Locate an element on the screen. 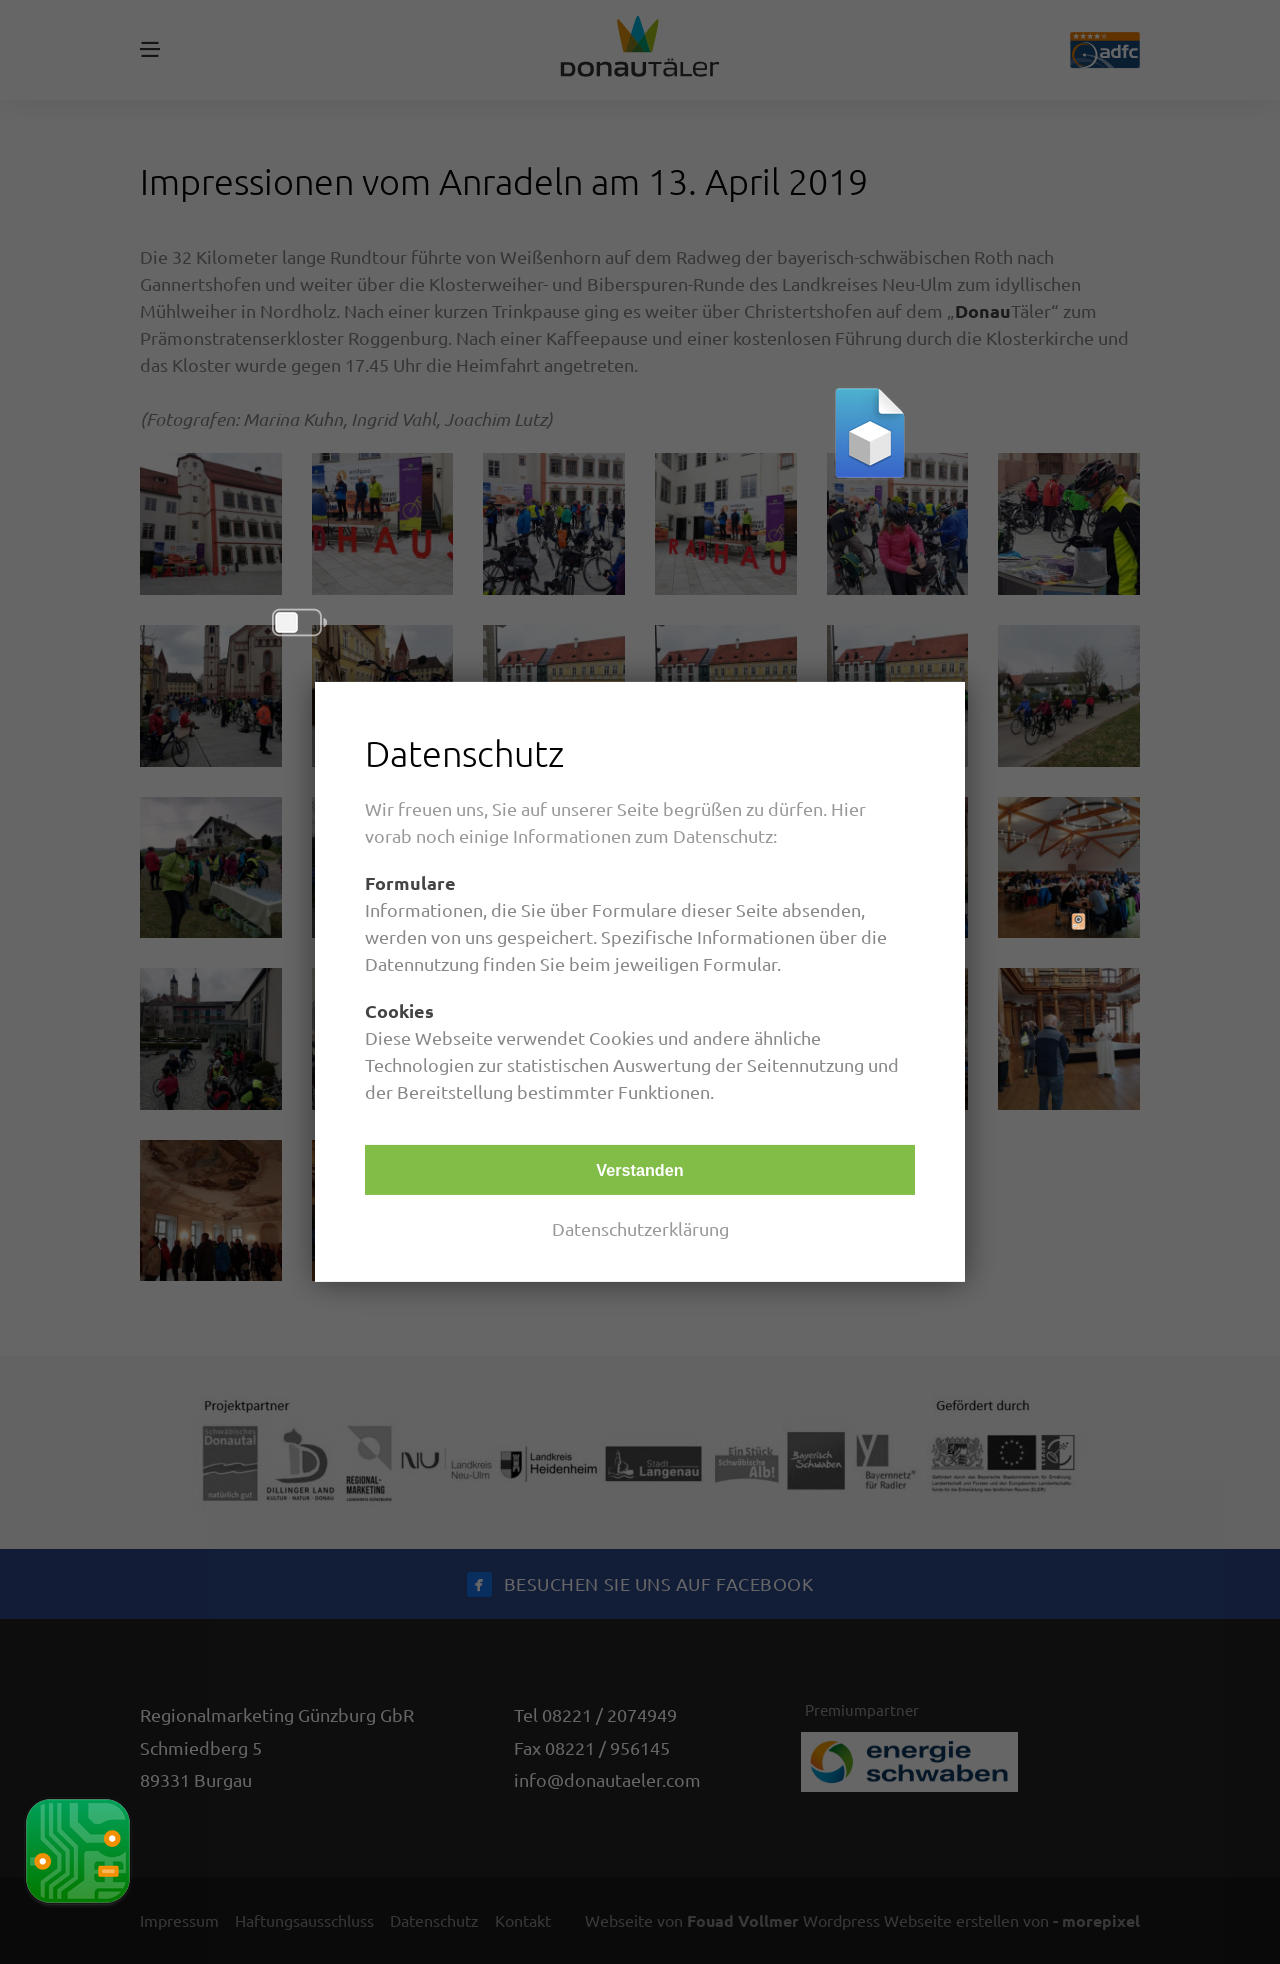  indicates package installation or setup in progress is located at coordinates (1078, 921).